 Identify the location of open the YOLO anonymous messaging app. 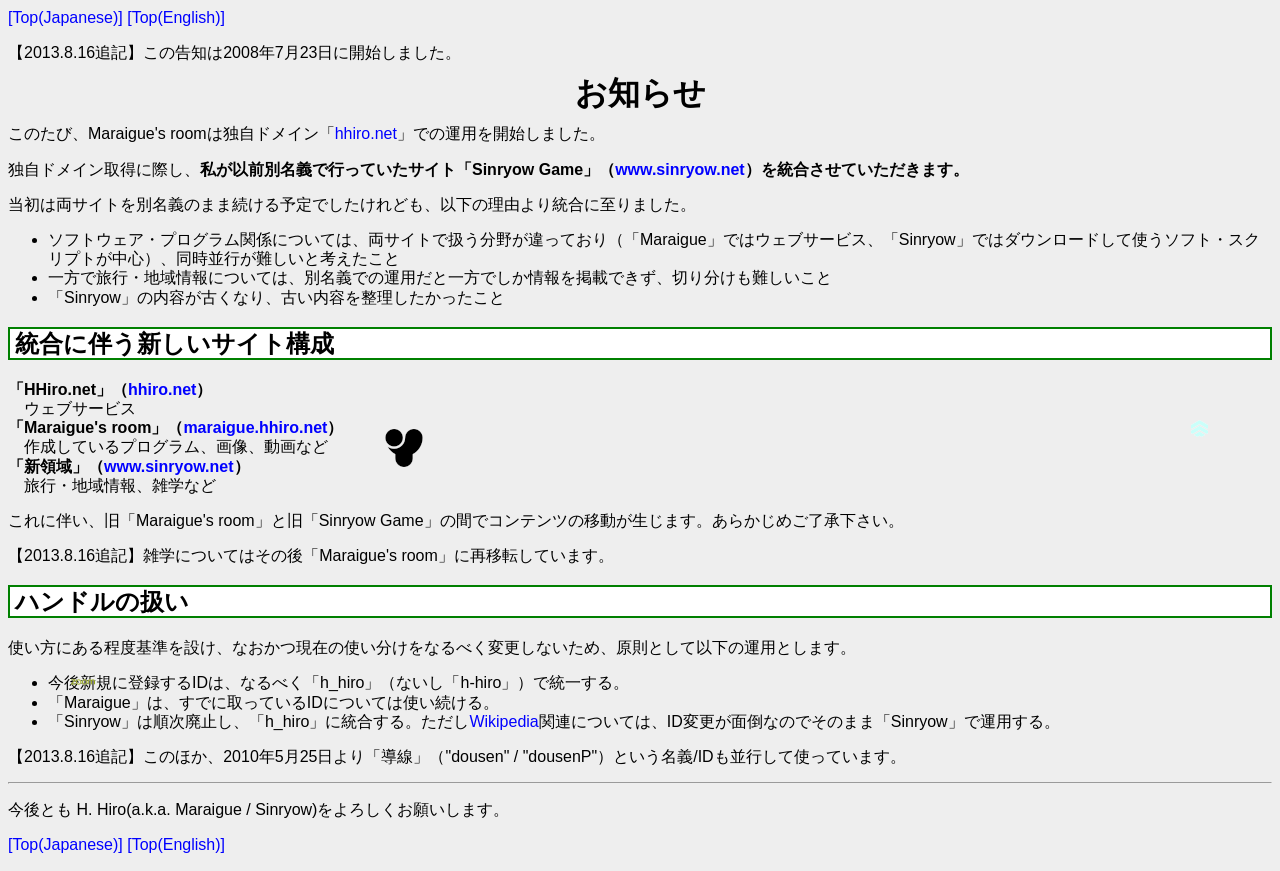
(404, 448).